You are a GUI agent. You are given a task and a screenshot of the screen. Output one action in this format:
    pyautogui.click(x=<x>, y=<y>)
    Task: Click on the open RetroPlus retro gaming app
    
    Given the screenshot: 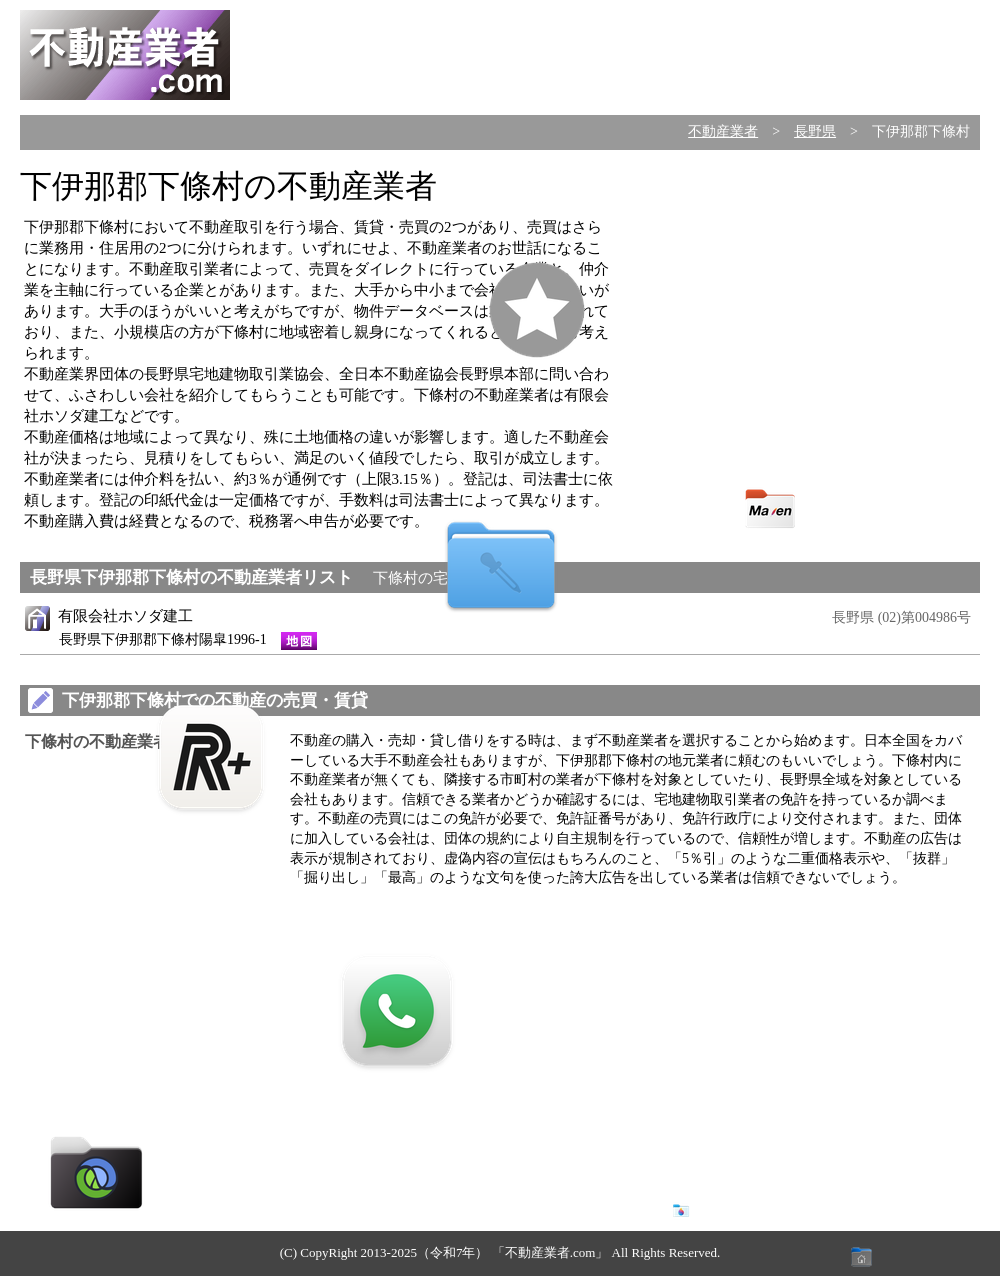 What is the action you would take?
    pyautogui.click(x=211, y=757)
    